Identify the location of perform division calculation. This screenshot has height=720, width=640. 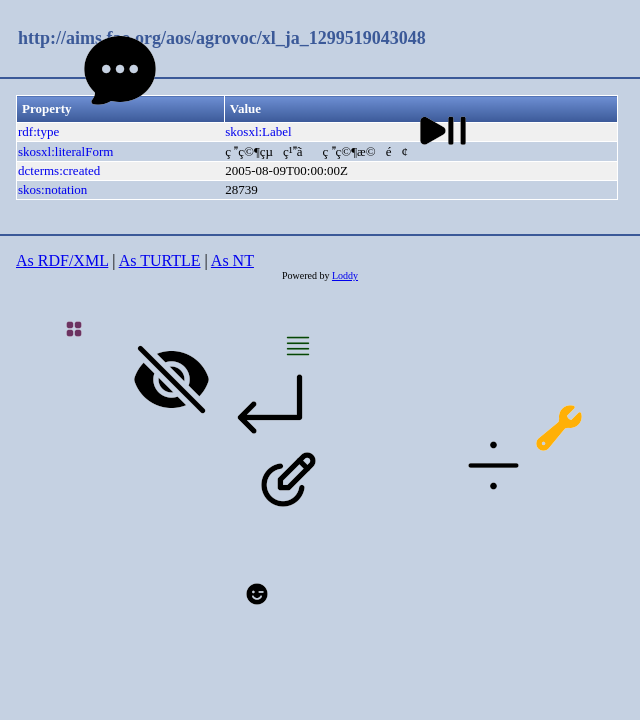
(493, 465).